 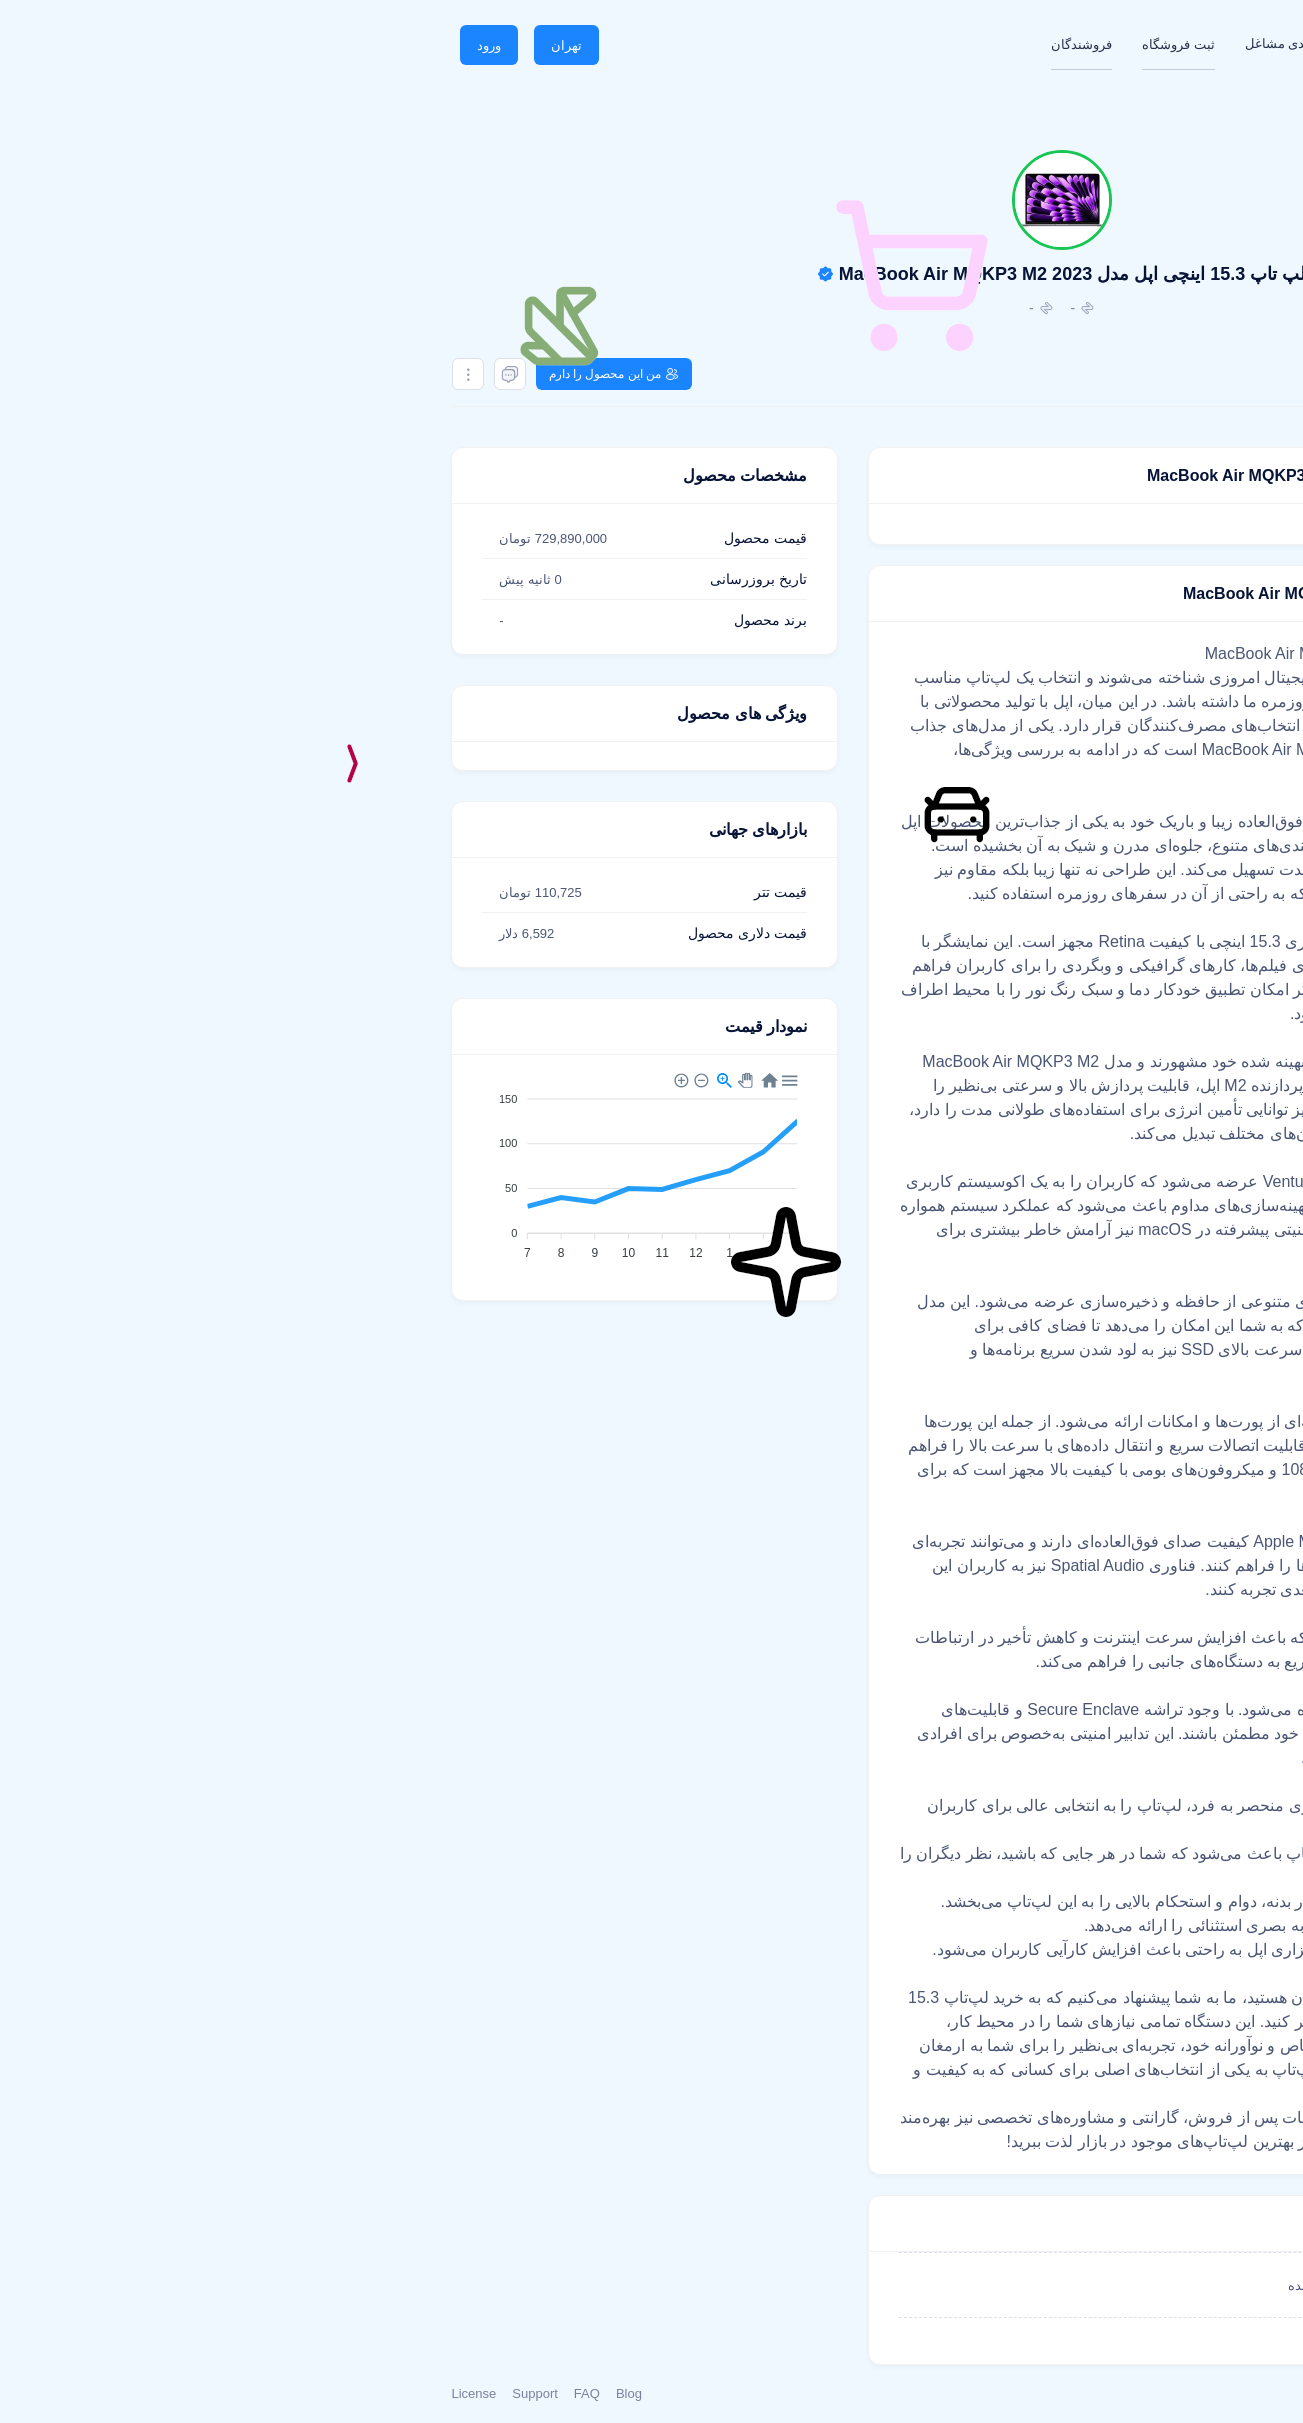 What do you see at coordinates (560, 326) in the screenshot?
I see `access paper crafts or origami tutorials` at bounding box center [560, 326].